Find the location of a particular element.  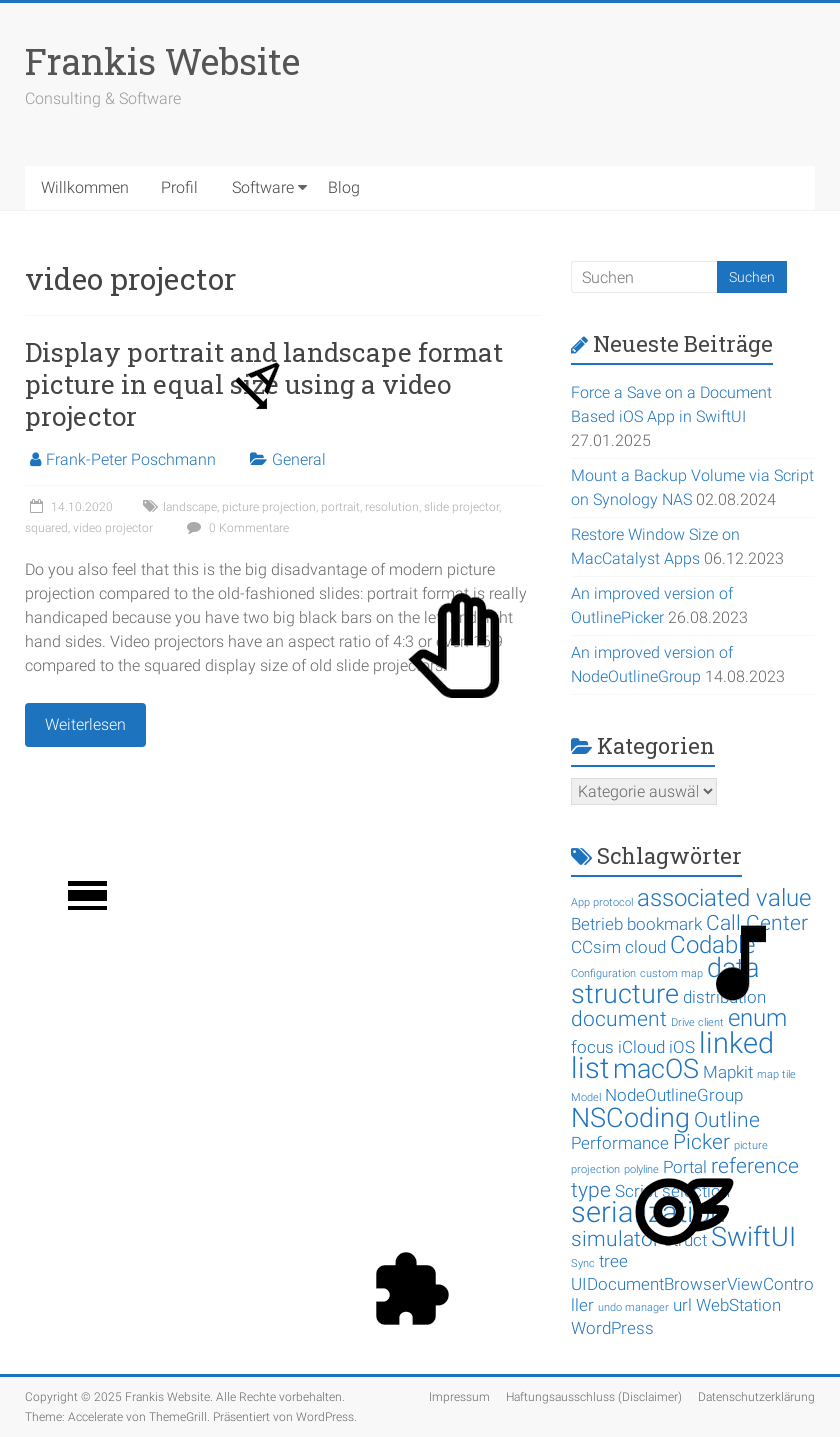

rotate text at a downward angle is located at coordinates (259, 385).